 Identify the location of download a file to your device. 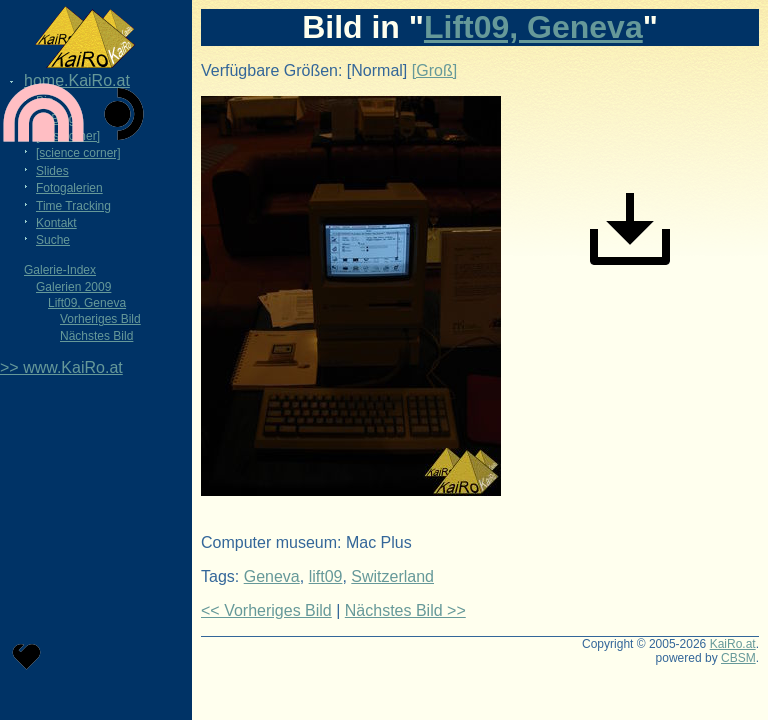
(630, 229).